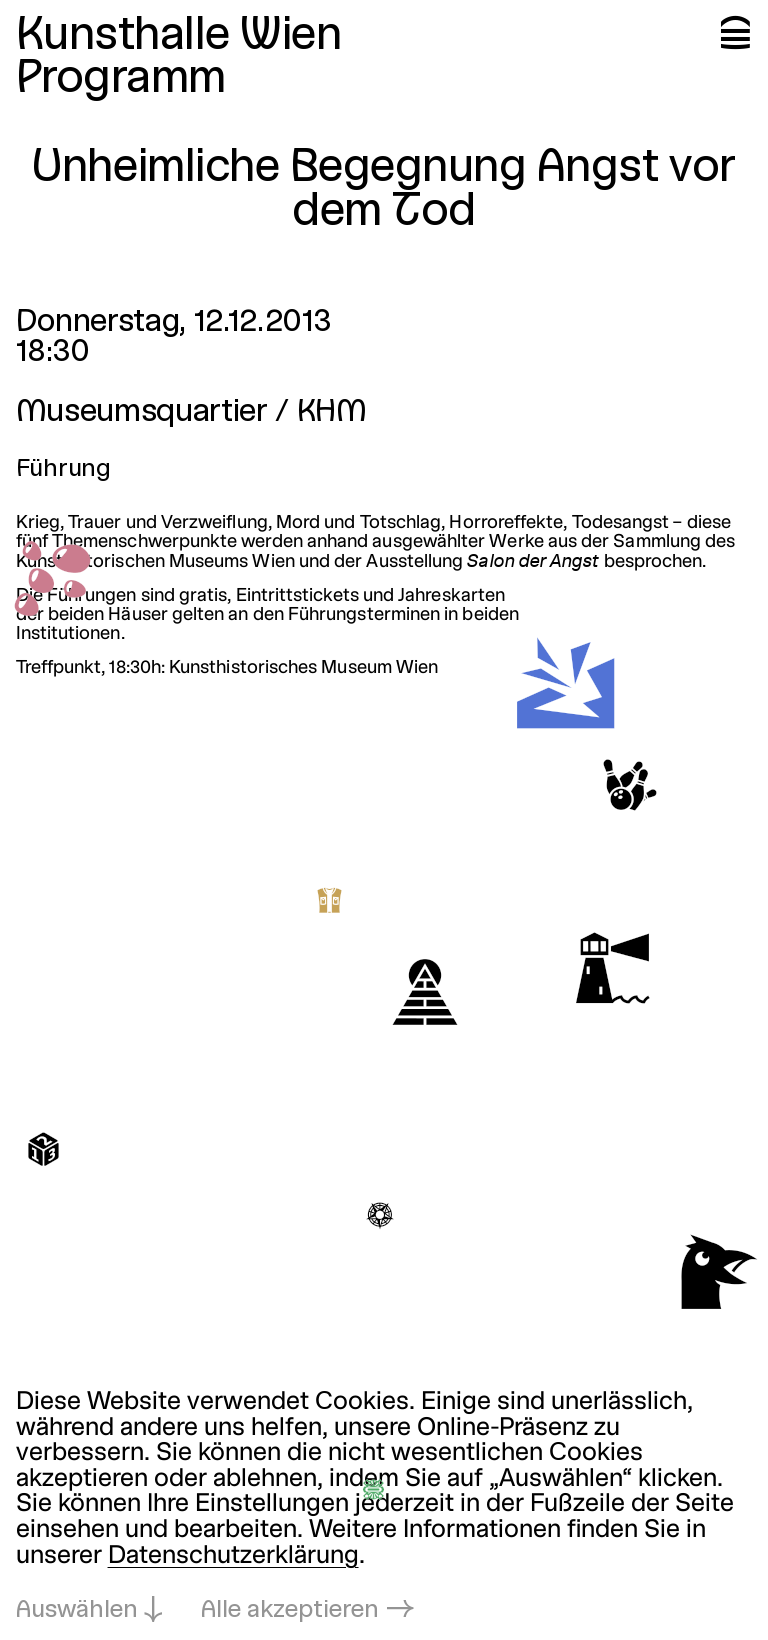  Describe the element at coordinates (565, 679) in the screenshot. I see `indicates structural damage or crack detected` at that location.